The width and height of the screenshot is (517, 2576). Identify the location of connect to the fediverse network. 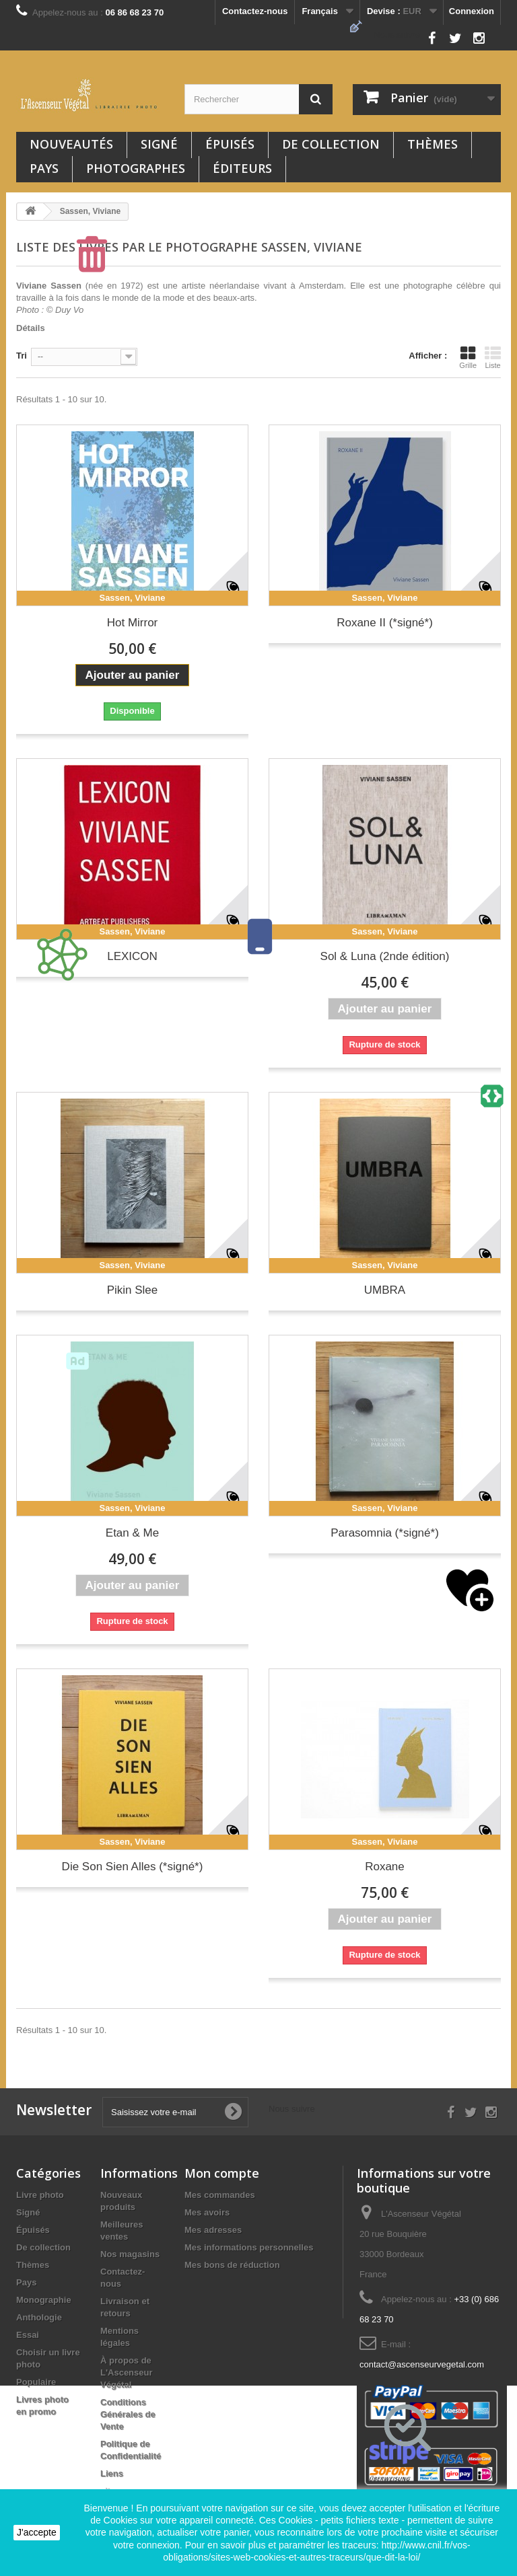
(61, 955).